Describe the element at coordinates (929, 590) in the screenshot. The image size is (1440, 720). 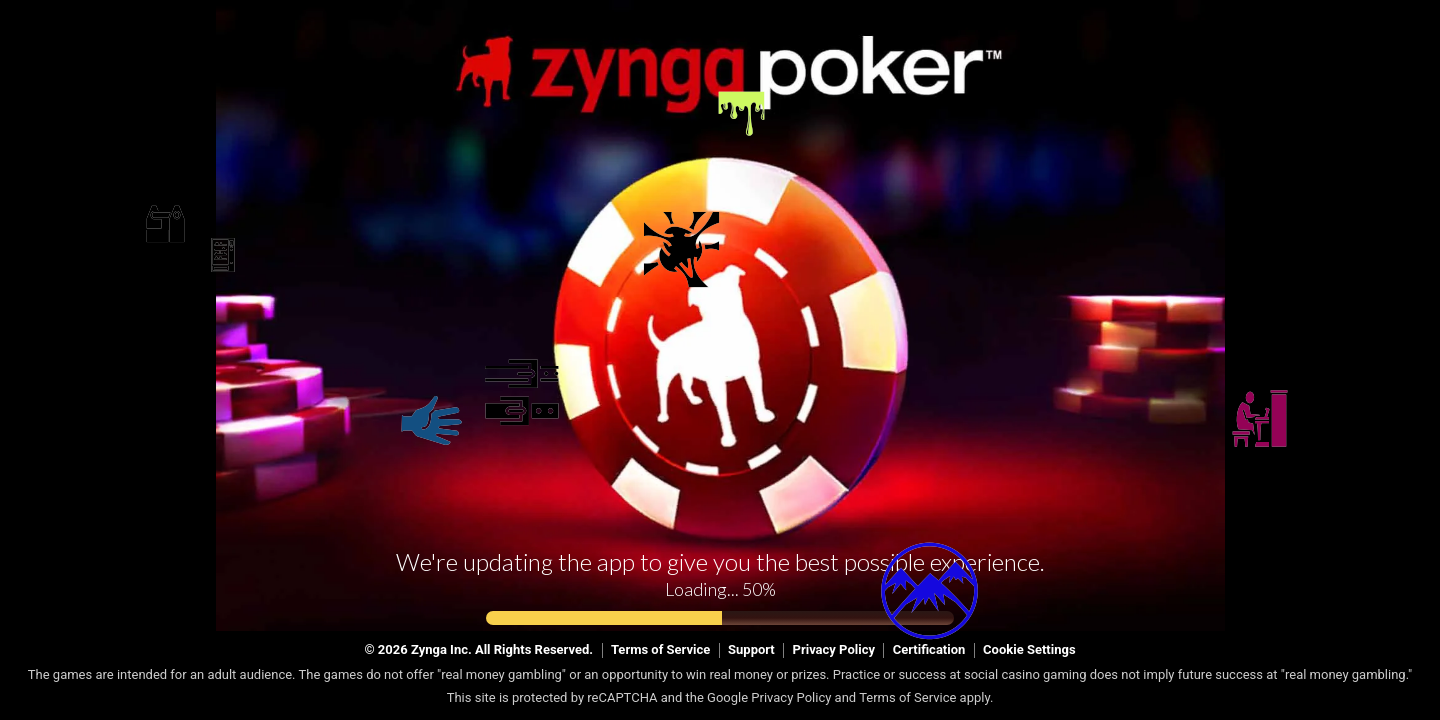
I see `view mountain or hiking trails` at that location.